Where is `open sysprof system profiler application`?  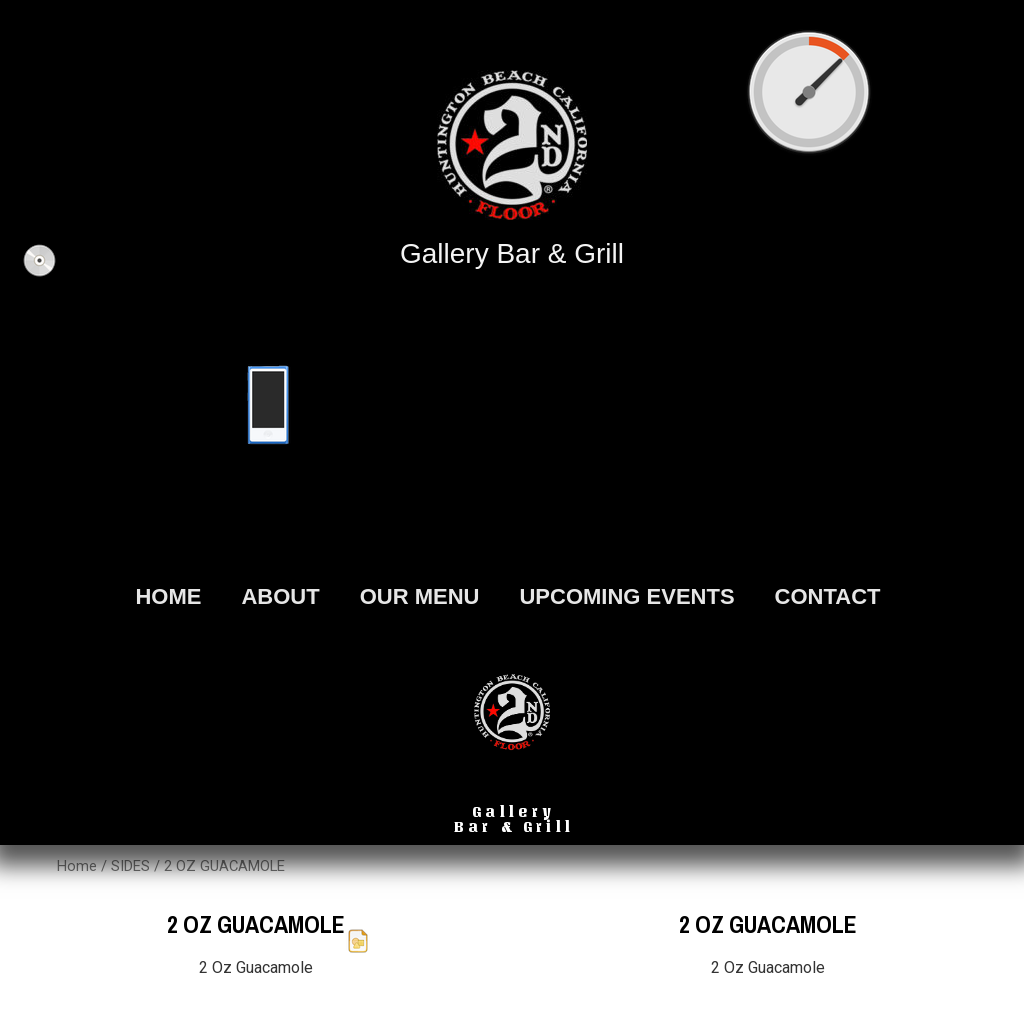 open sysprof system profiler application is located at coordinates (809, 92).